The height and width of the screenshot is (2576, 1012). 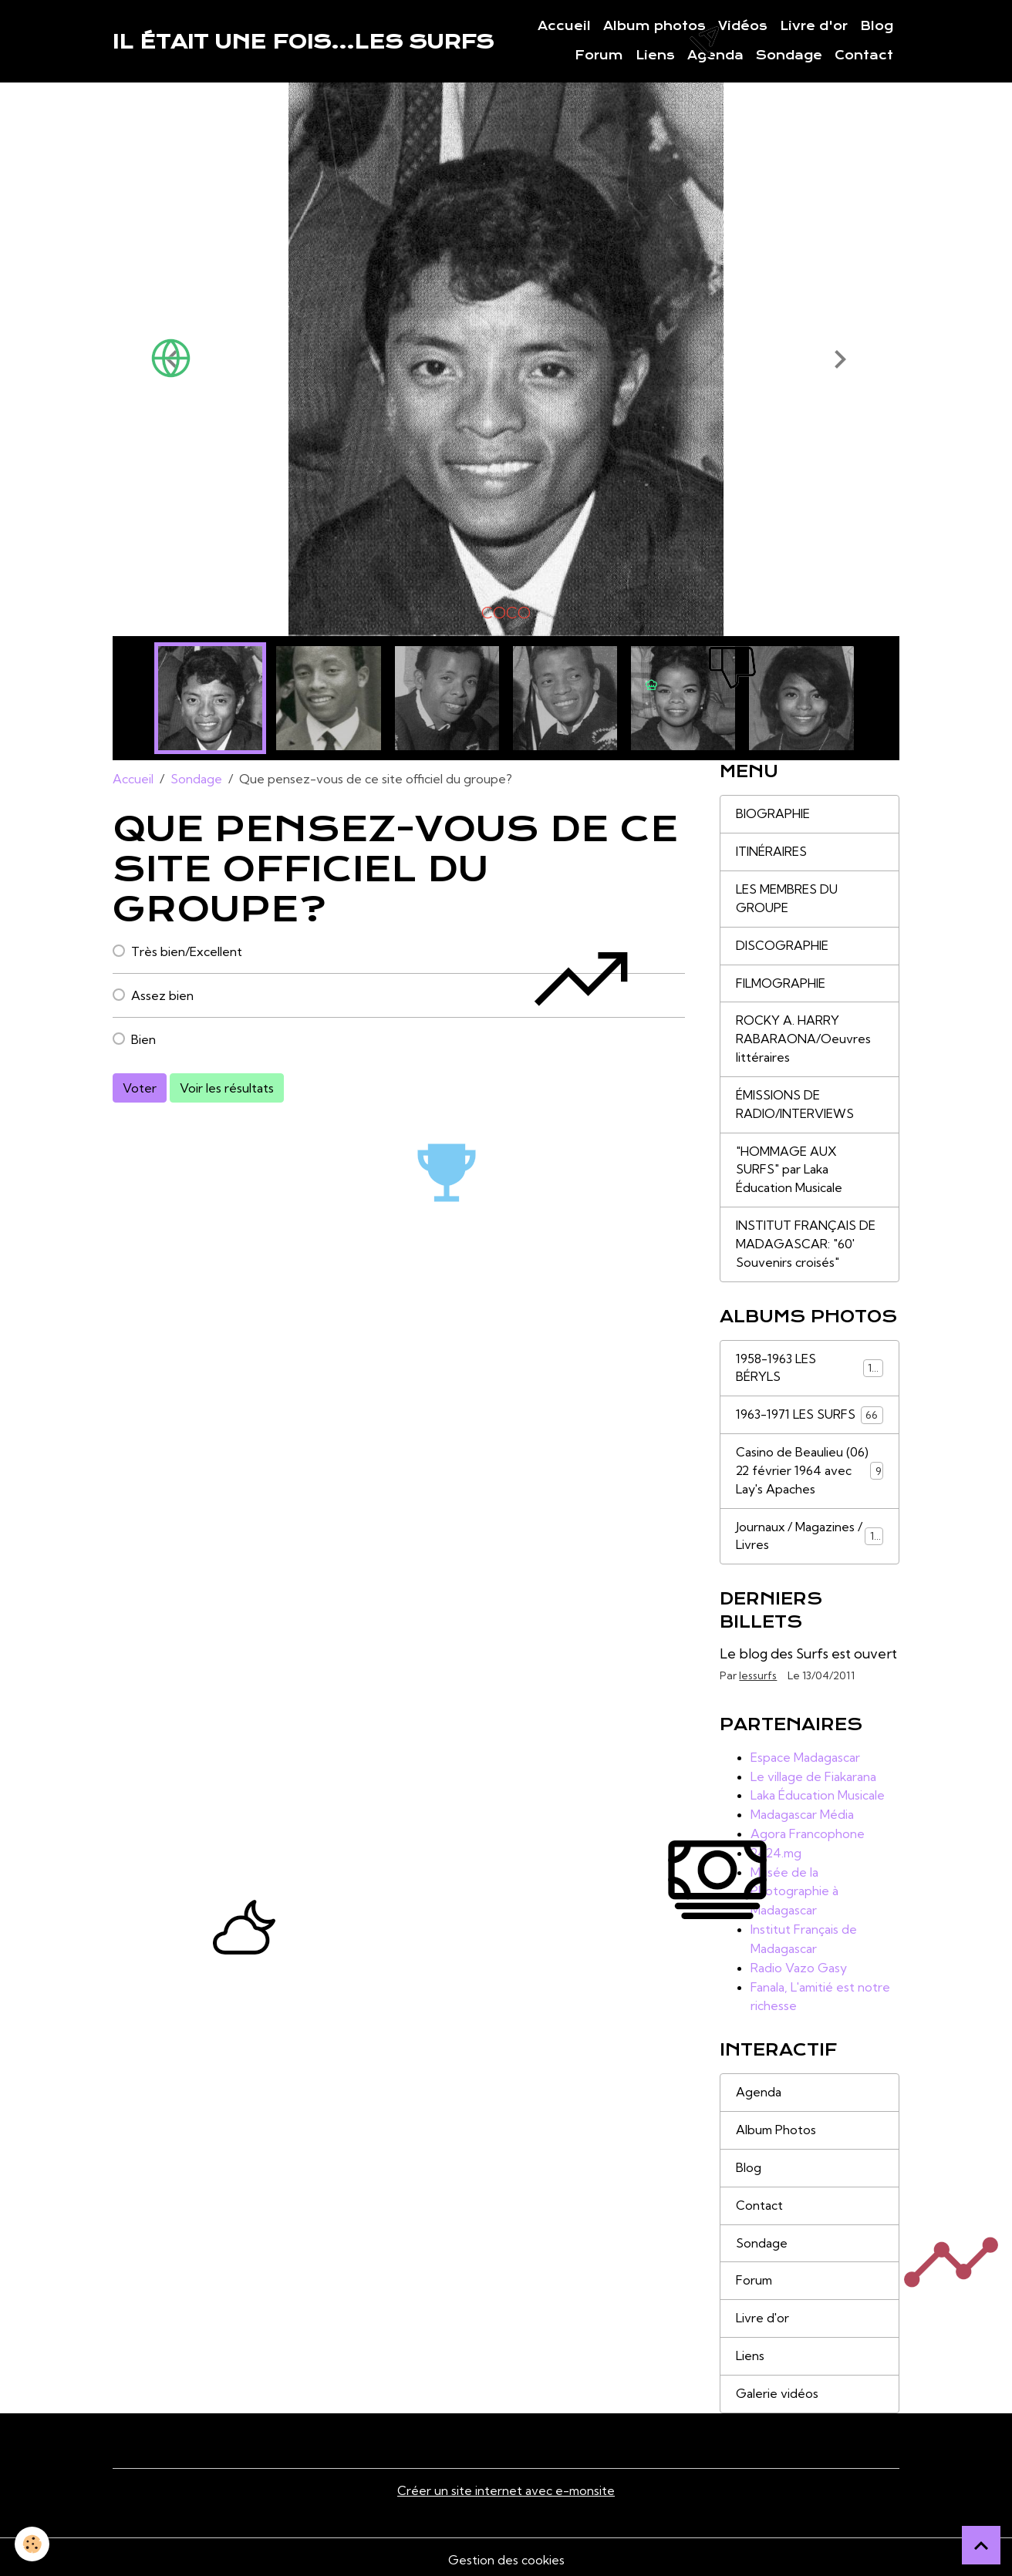 I want to click on view your achievements or awards, so click(x=447, y=1173).